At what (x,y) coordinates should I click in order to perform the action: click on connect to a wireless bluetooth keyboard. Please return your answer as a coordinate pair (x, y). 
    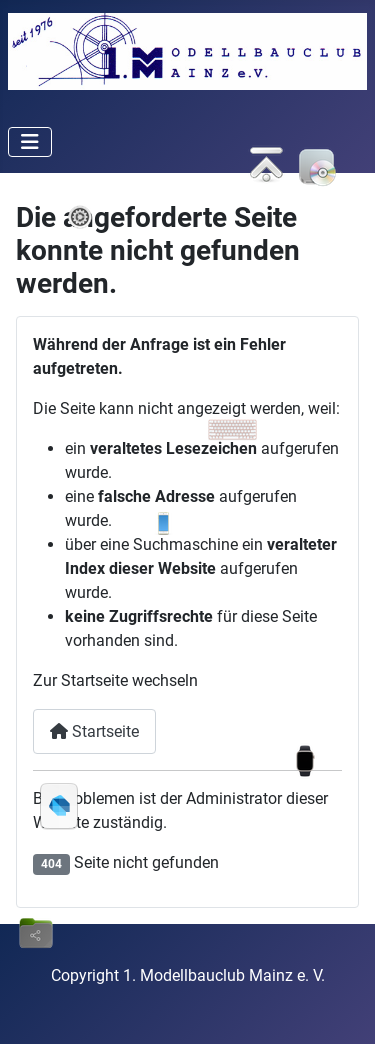
    Looking at the image, I should click on (232, 429).